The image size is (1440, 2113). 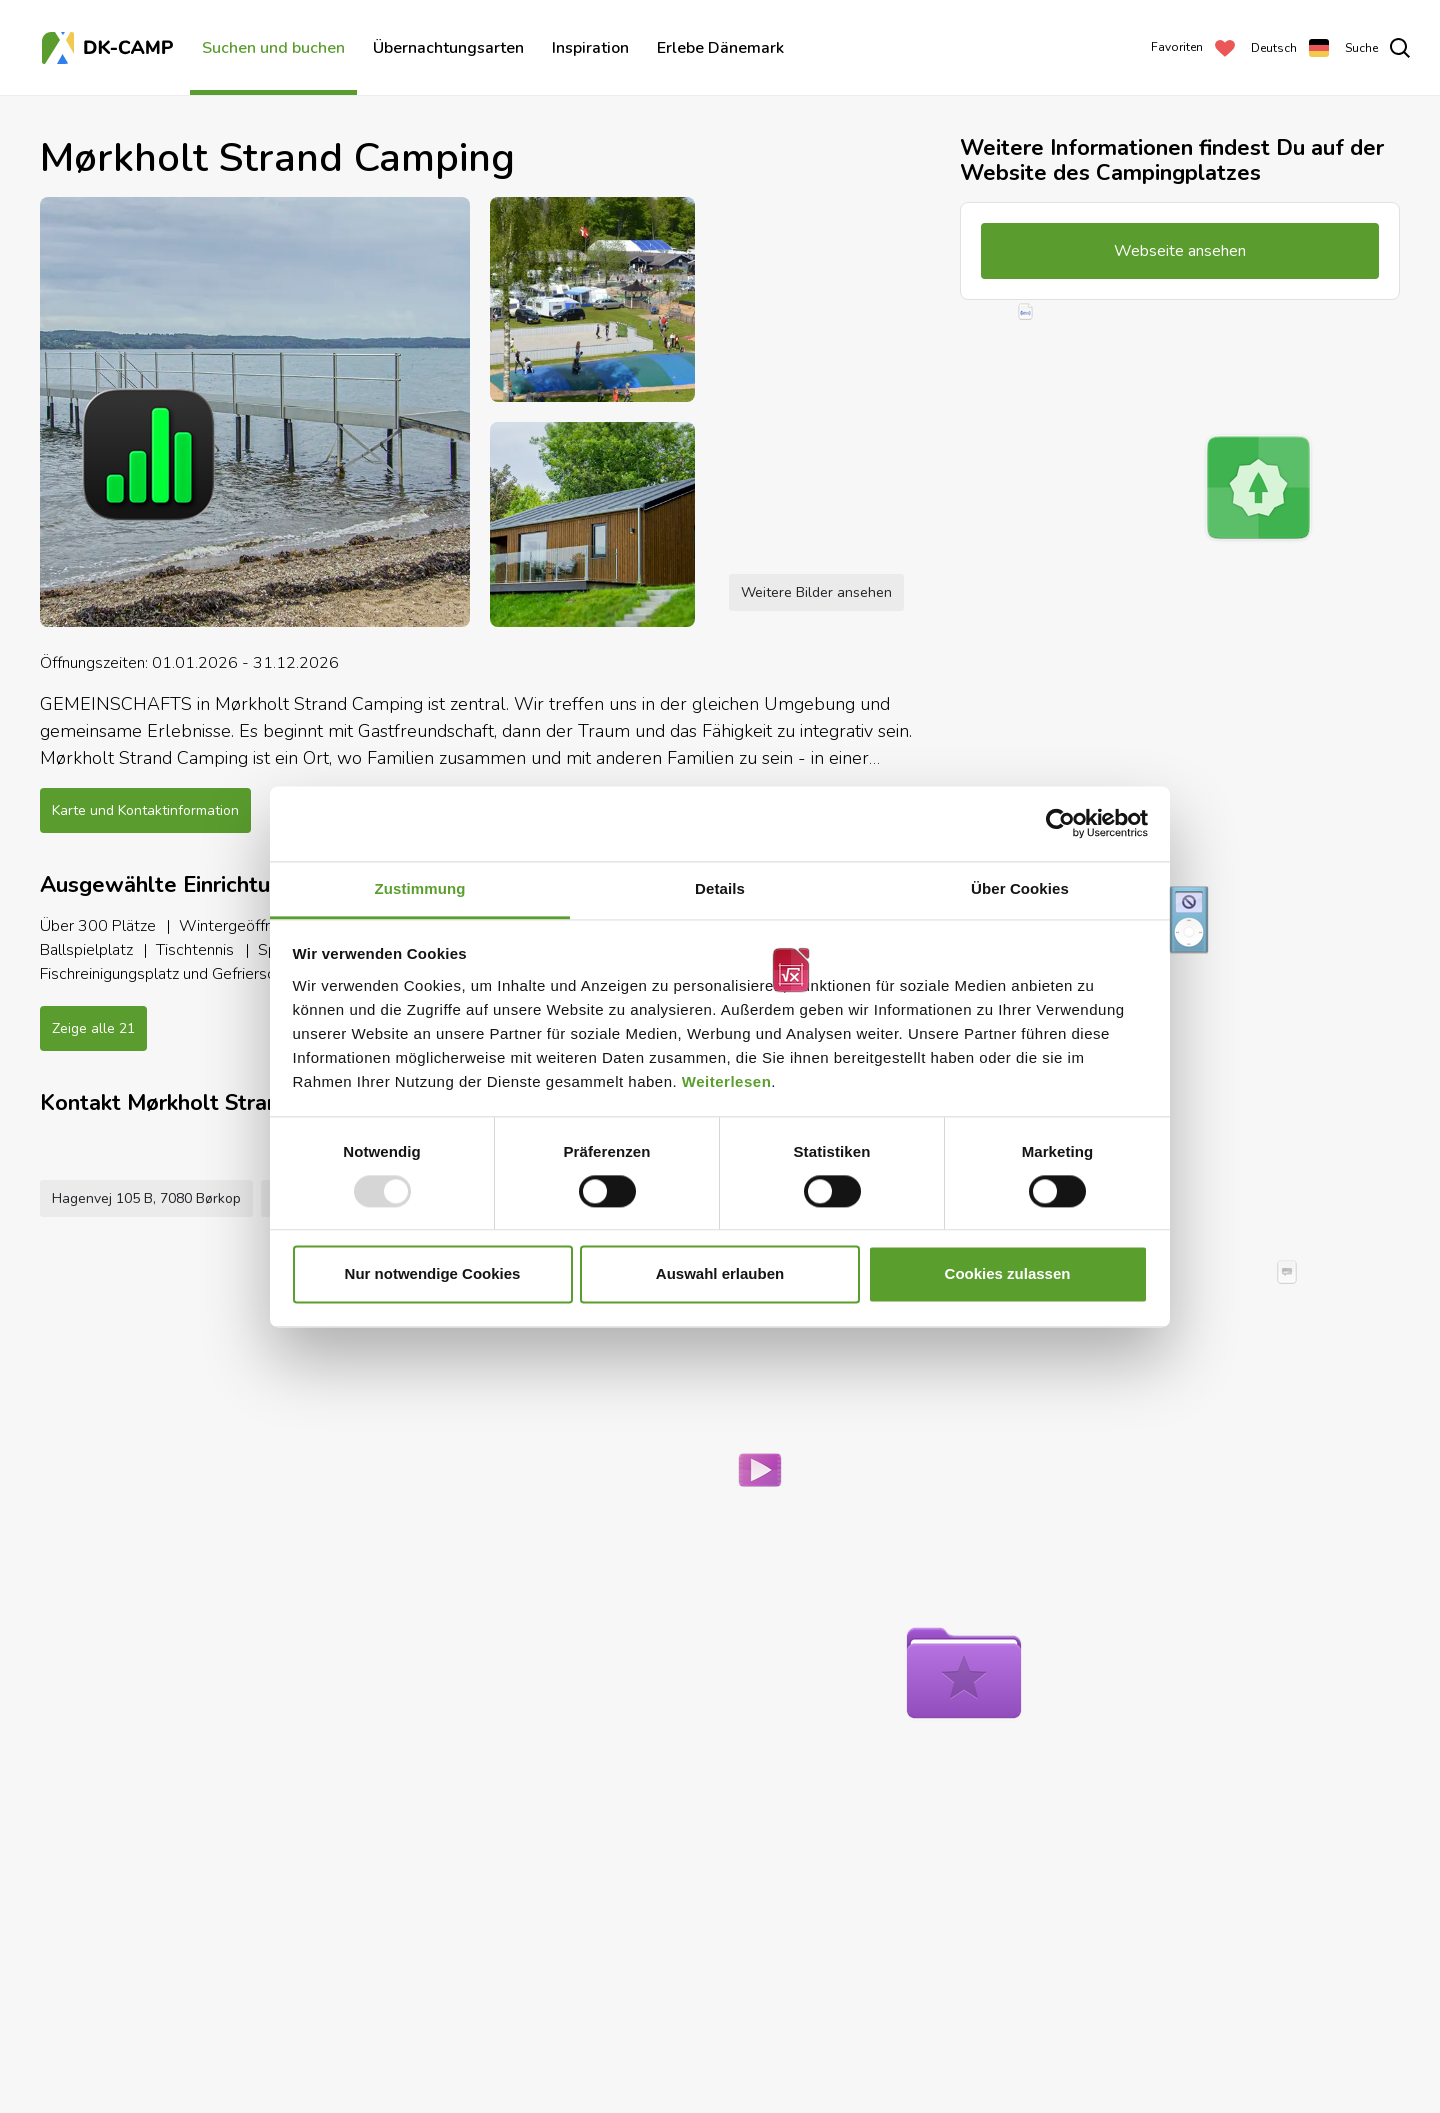 I want to click on a SAMI subtitle or caption file, so click(x=1287, y=1272).